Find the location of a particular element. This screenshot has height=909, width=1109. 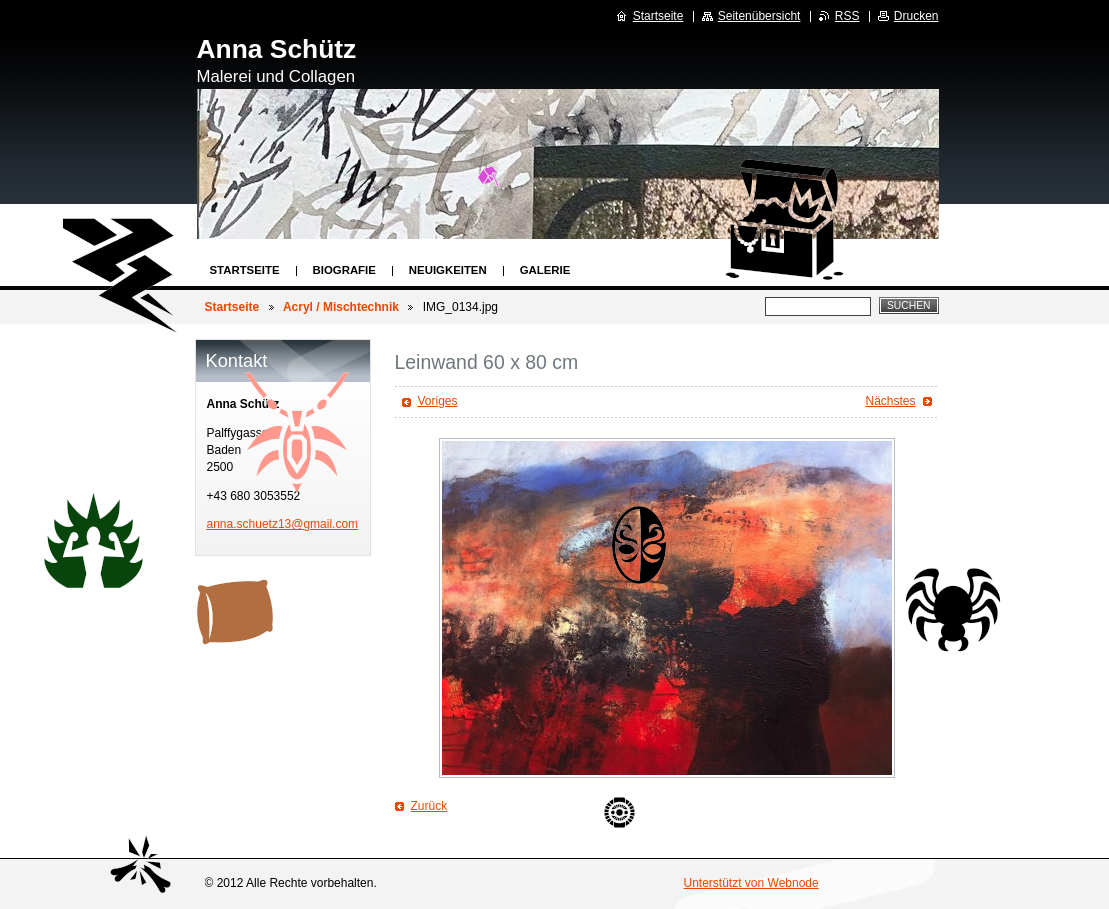

a mechanical gear or cog settings icon is located at coordinates (619, 812).